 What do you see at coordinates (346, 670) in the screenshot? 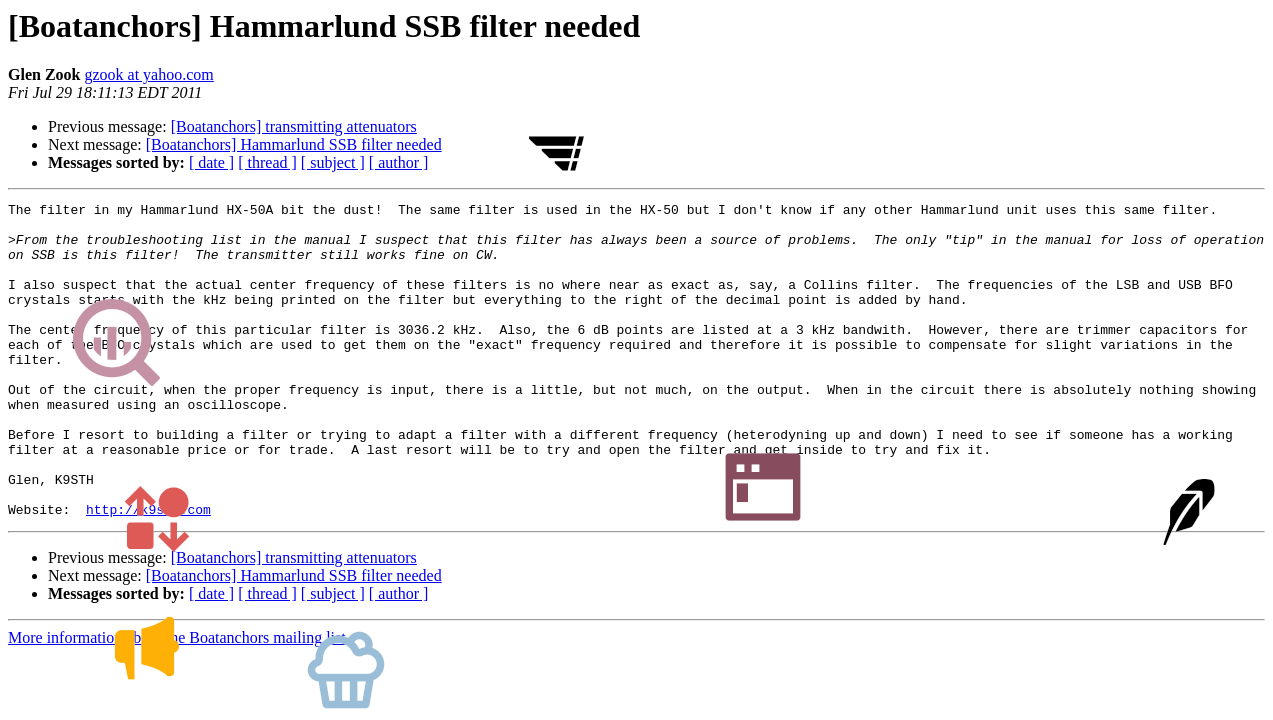
I see `view bakery or dessert options` at bounding box center [346, 670].